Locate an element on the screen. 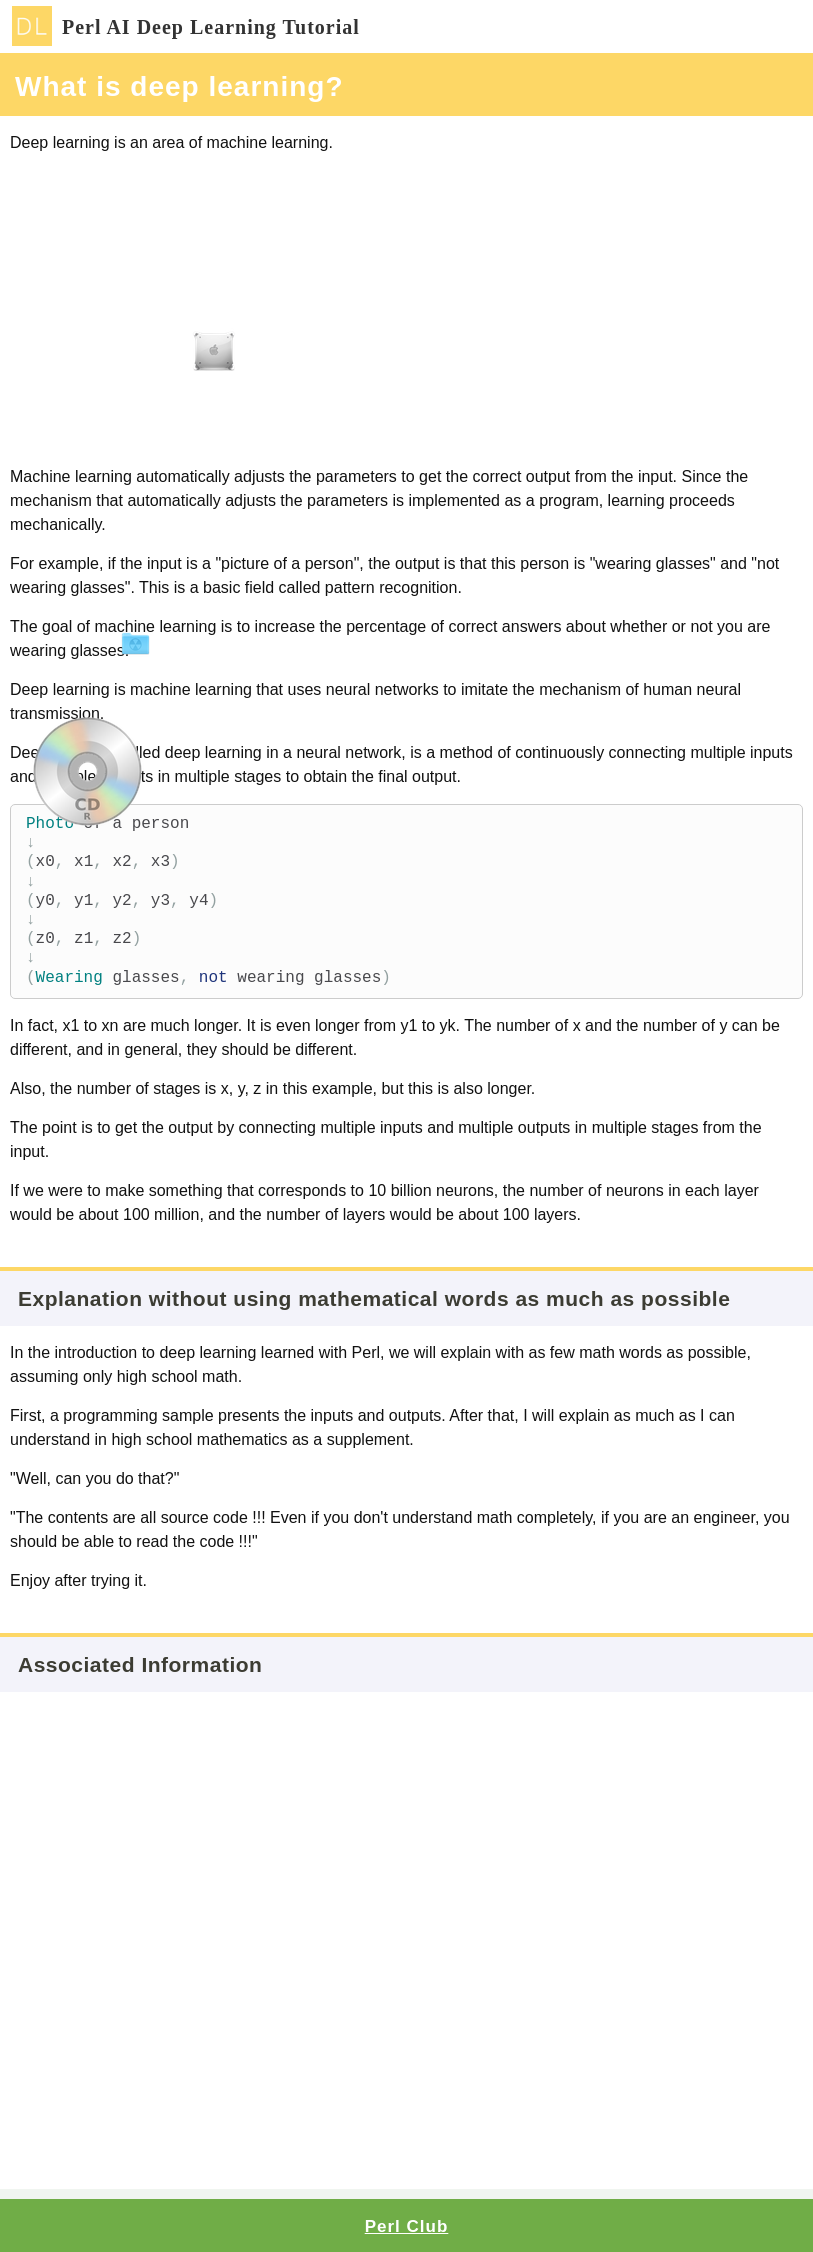 The height and width of the screenshot is (2252, 813). a CD-R disc available for burning or writing data is located at coordinates (87, 771).